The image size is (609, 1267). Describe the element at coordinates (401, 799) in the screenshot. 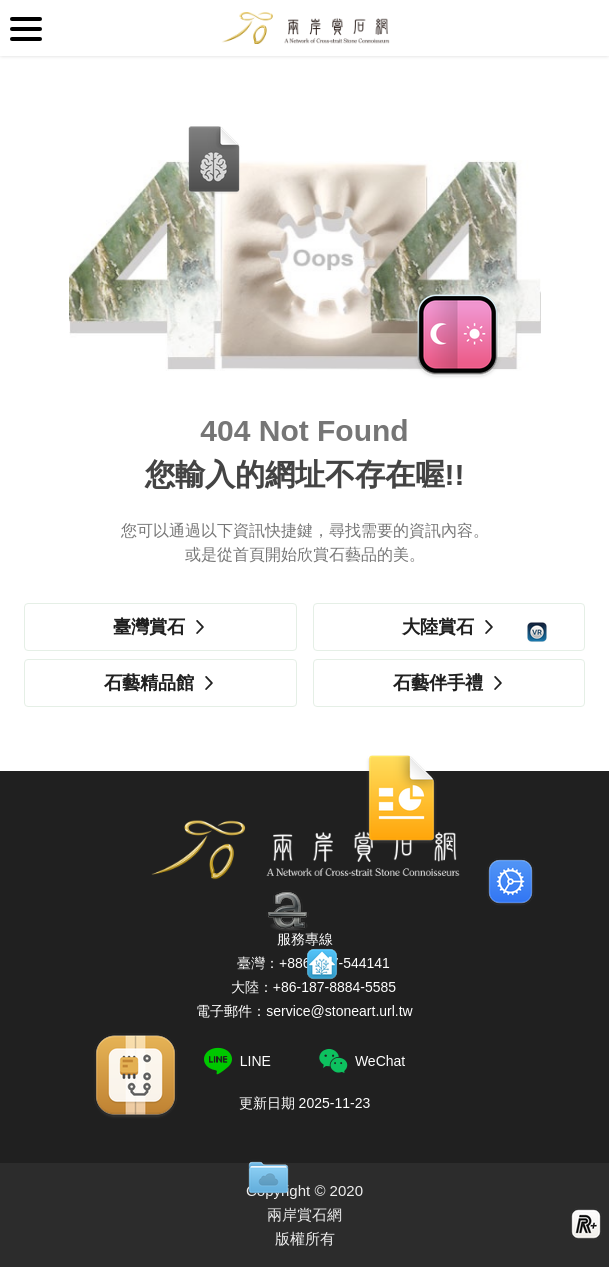

I see `a google slides presentation file` at that location.